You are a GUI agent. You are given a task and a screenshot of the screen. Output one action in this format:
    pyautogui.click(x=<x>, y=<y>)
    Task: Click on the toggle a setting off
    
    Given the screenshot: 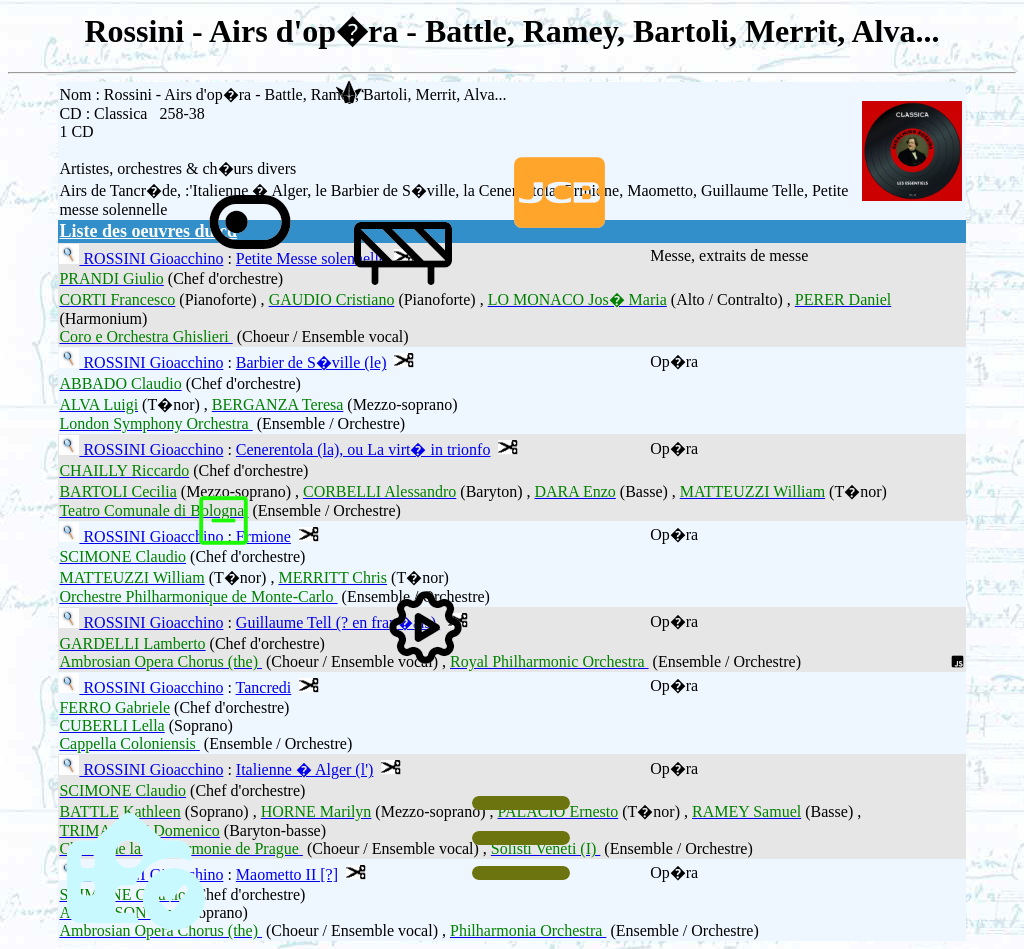 What is the action you would take?
    pyautogui.click(x=250, y=222)
    